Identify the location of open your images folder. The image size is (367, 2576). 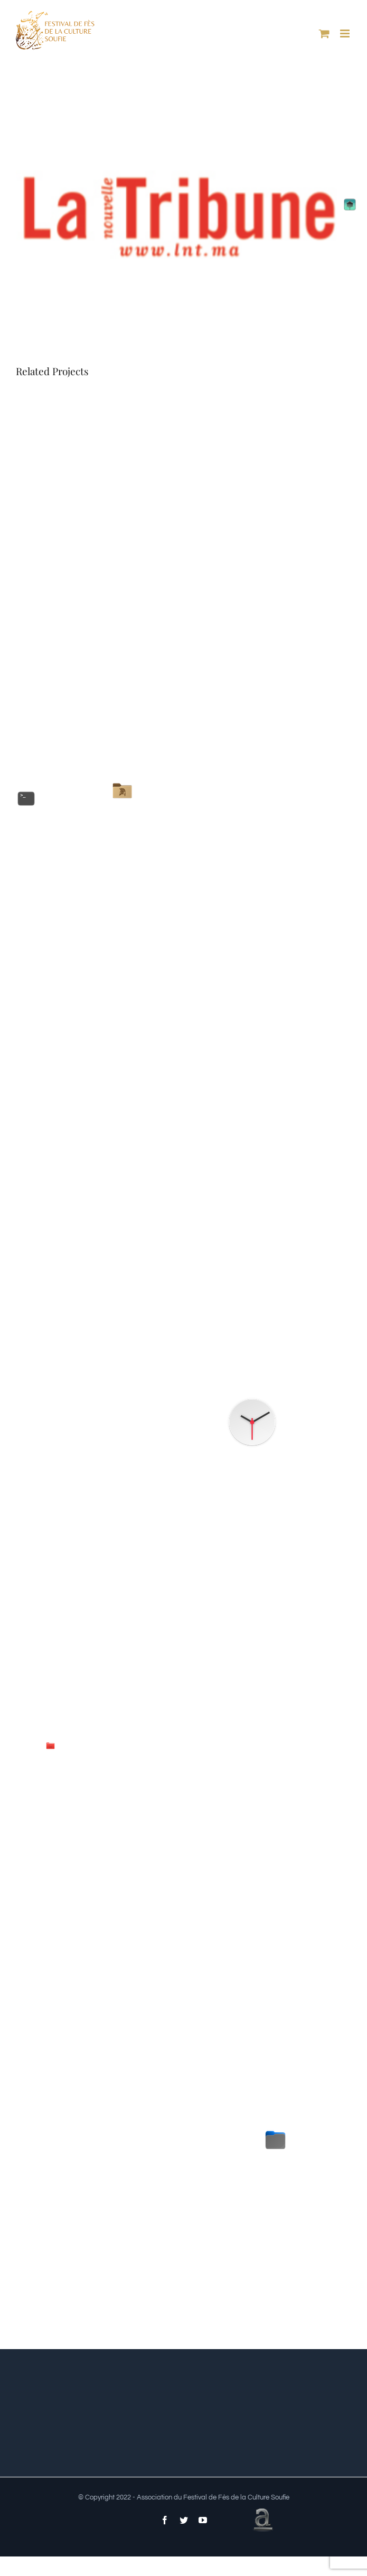
(50, 1745).